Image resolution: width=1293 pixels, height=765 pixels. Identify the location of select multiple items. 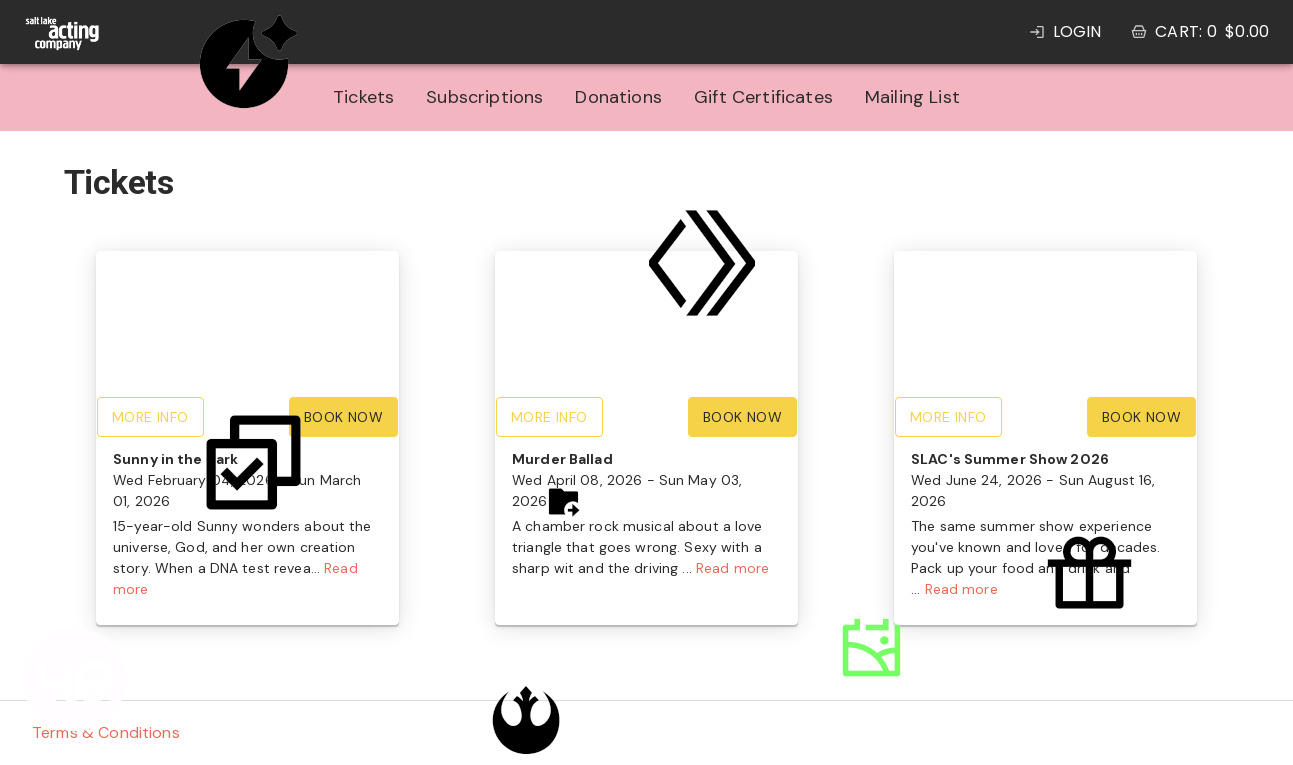
(253, 462).